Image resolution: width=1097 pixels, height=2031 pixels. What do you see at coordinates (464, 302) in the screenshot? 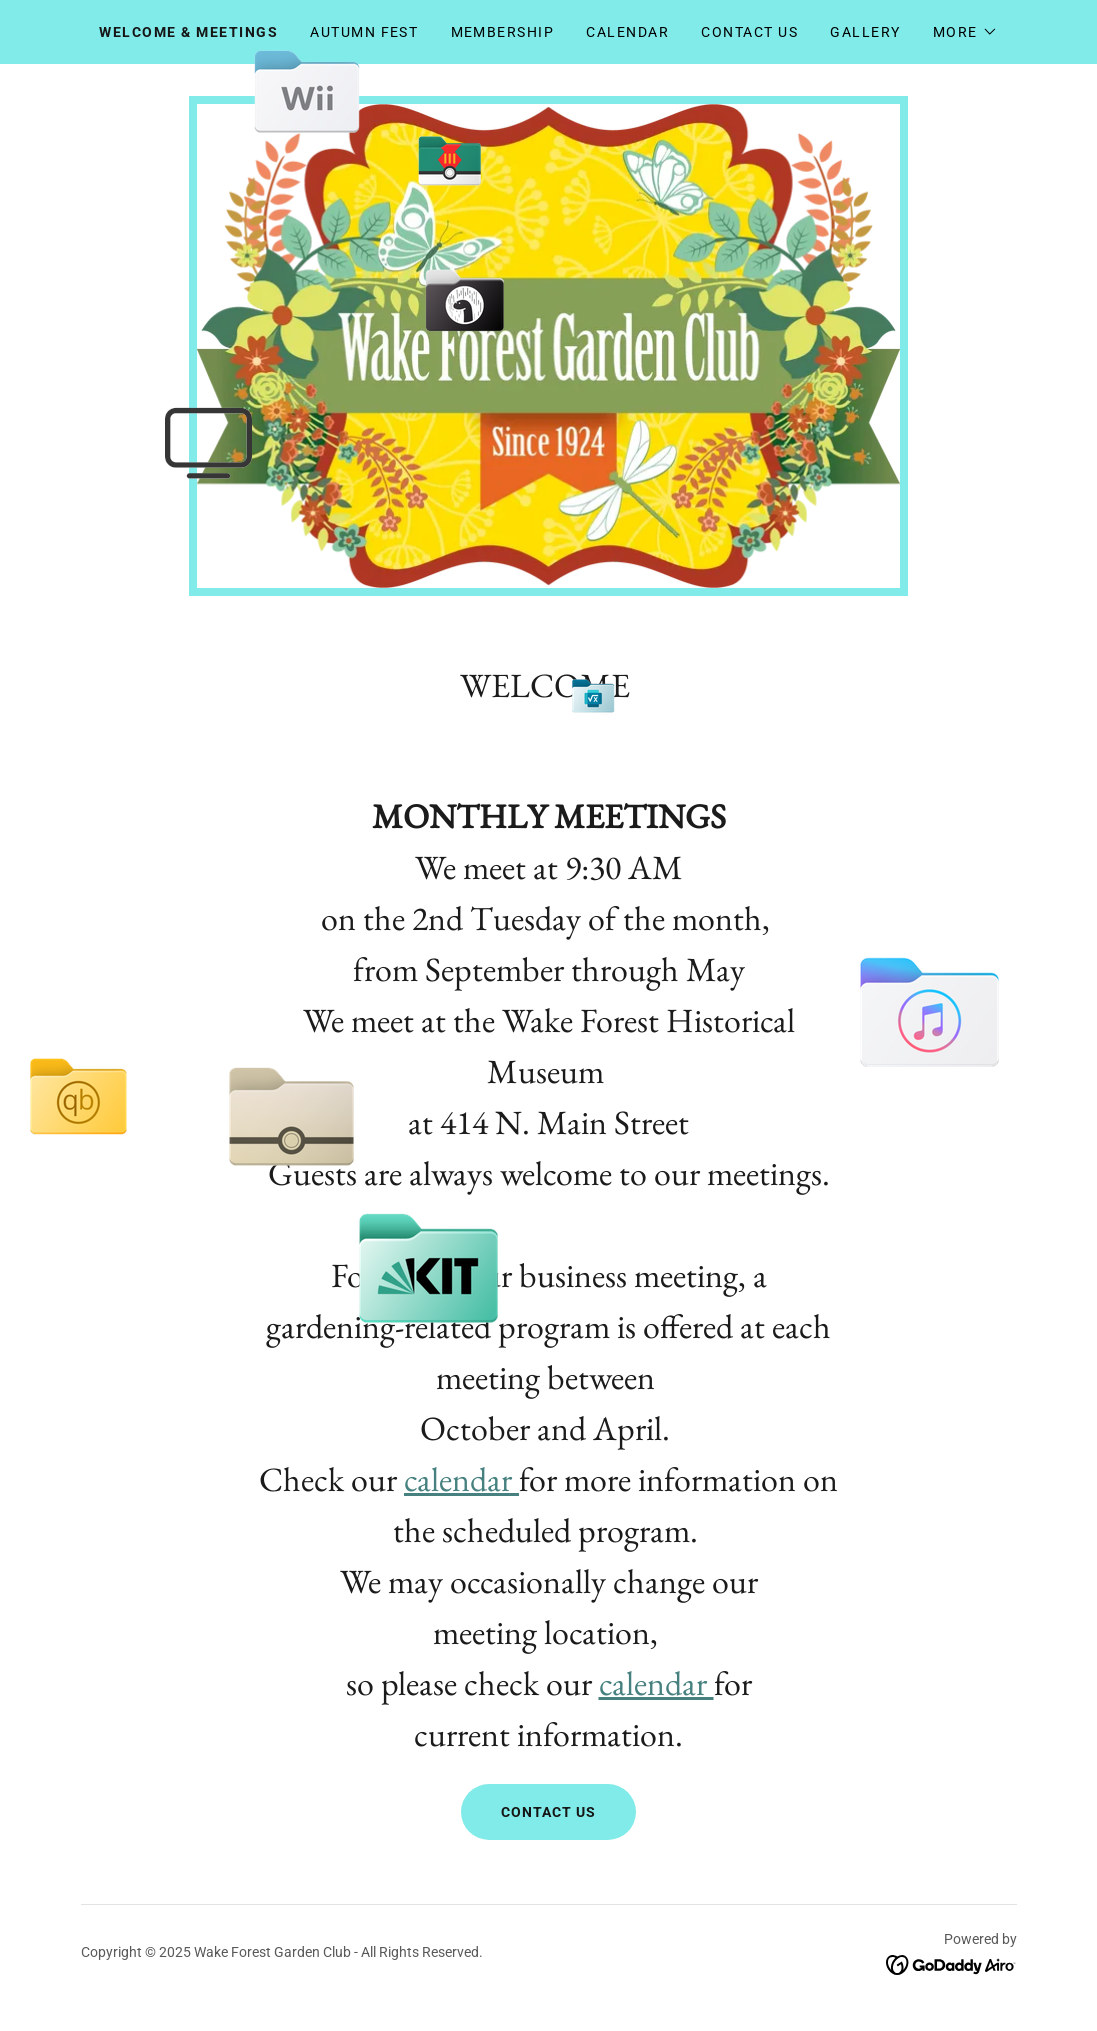
I see `folder containing deno runtime projects` at bounding box center [464, 302].